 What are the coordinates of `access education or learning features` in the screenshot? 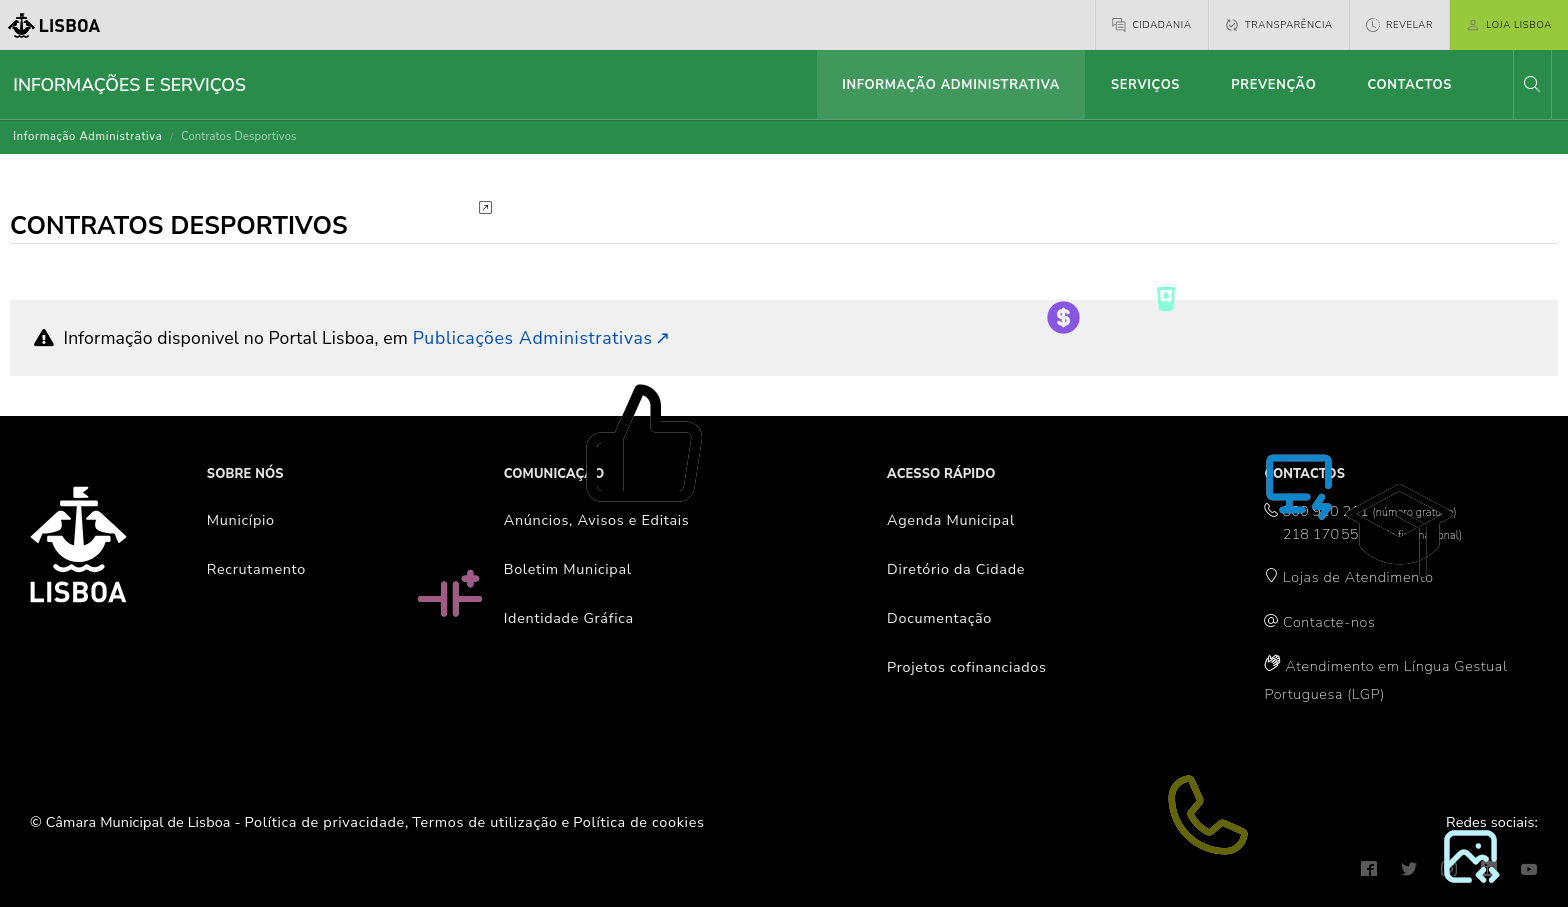 It's located at (1399, 527).